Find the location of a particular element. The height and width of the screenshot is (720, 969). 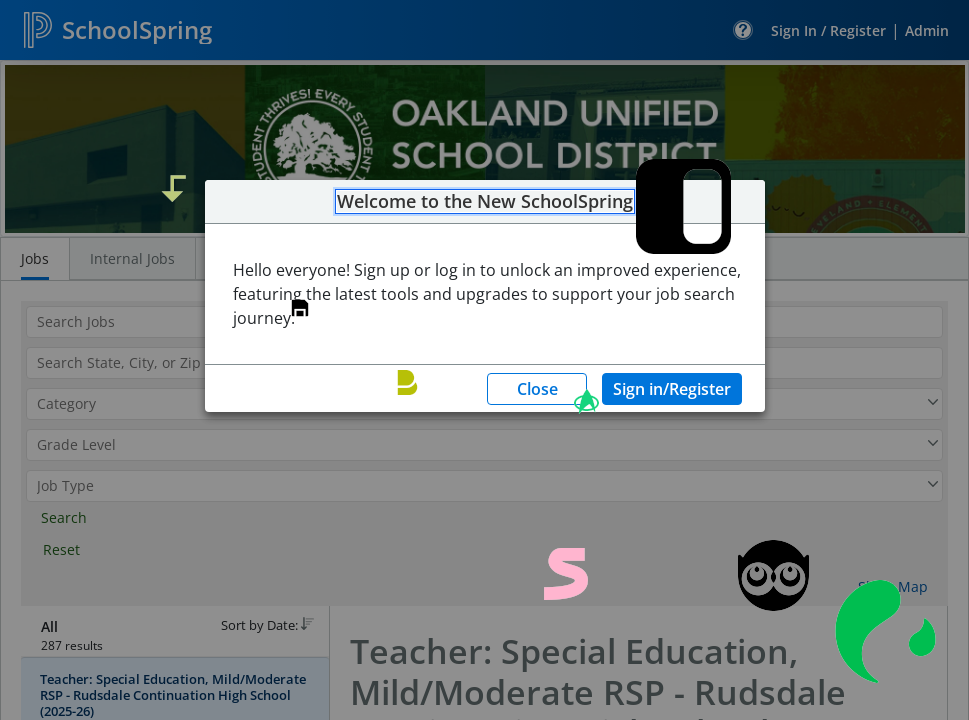

open Fig terminal autocomplete app is located at coordinates (683, 206).